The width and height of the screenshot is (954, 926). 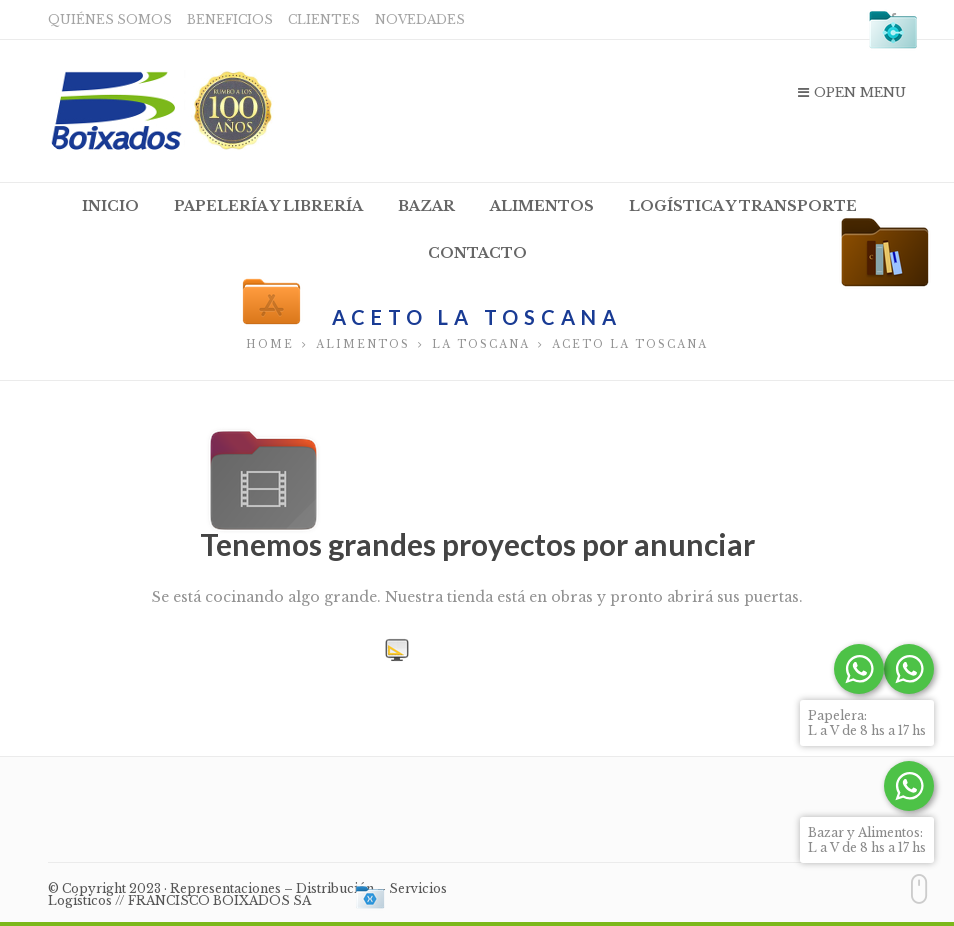 I want to click on open your videos folder, so click(x=263, y=480).